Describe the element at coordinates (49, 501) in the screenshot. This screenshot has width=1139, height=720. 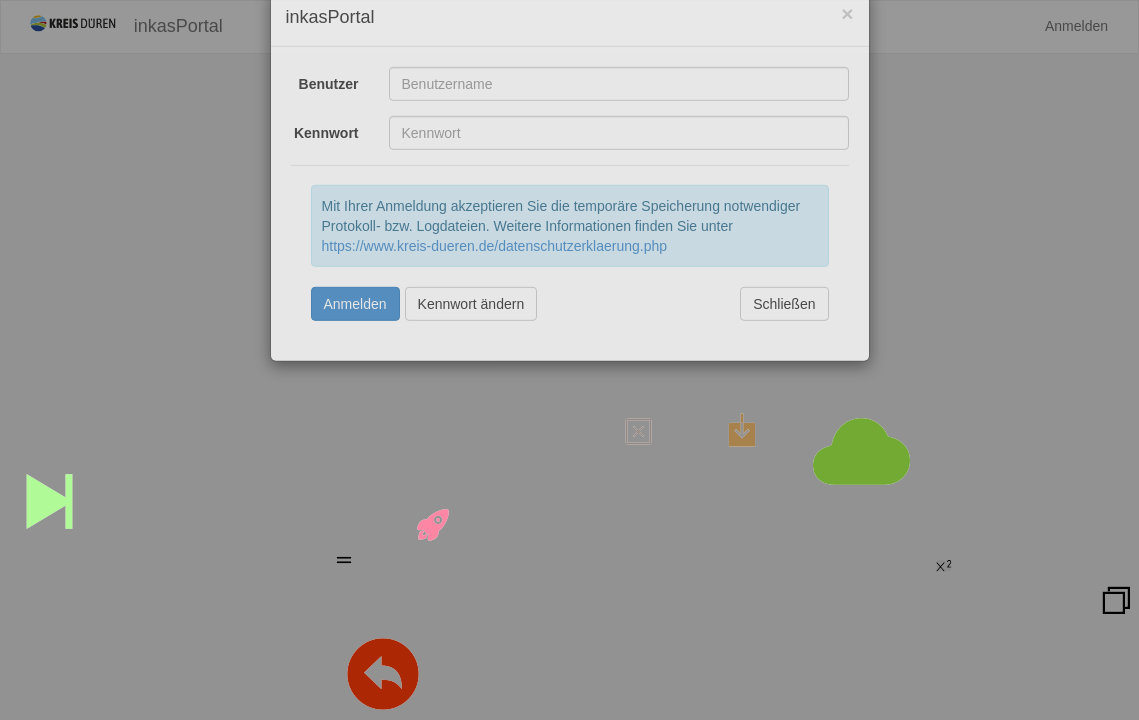
I see `skip to the next track` at that location.